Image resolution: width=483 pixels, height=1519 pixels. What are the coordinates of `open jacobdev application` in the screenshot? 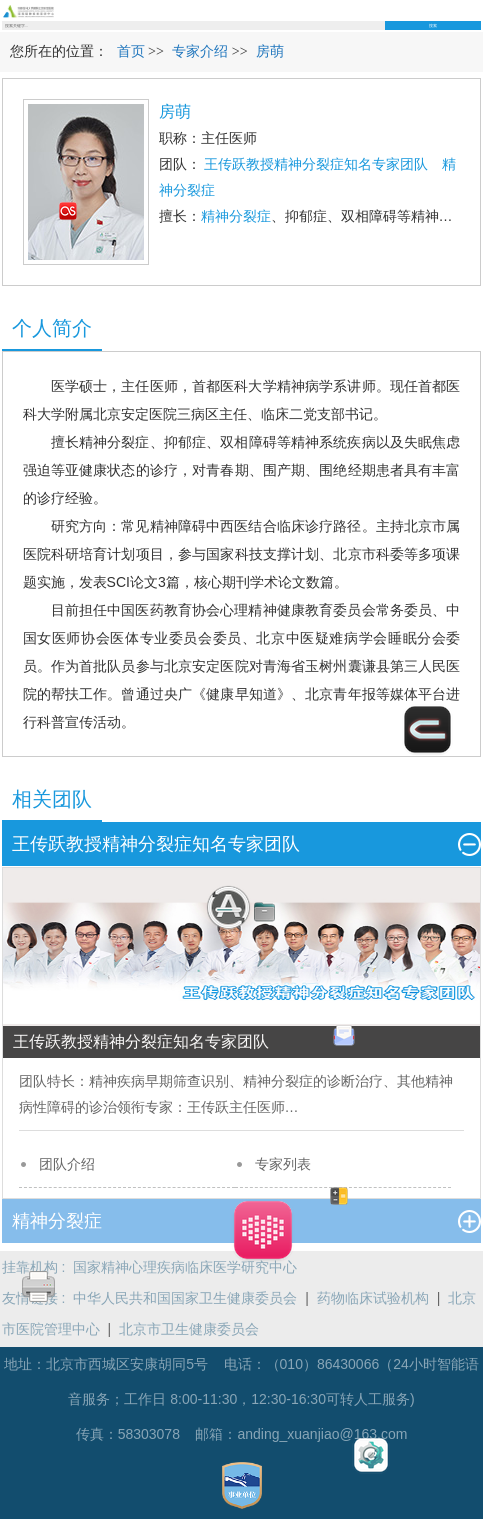 It's located at (371, 1455).